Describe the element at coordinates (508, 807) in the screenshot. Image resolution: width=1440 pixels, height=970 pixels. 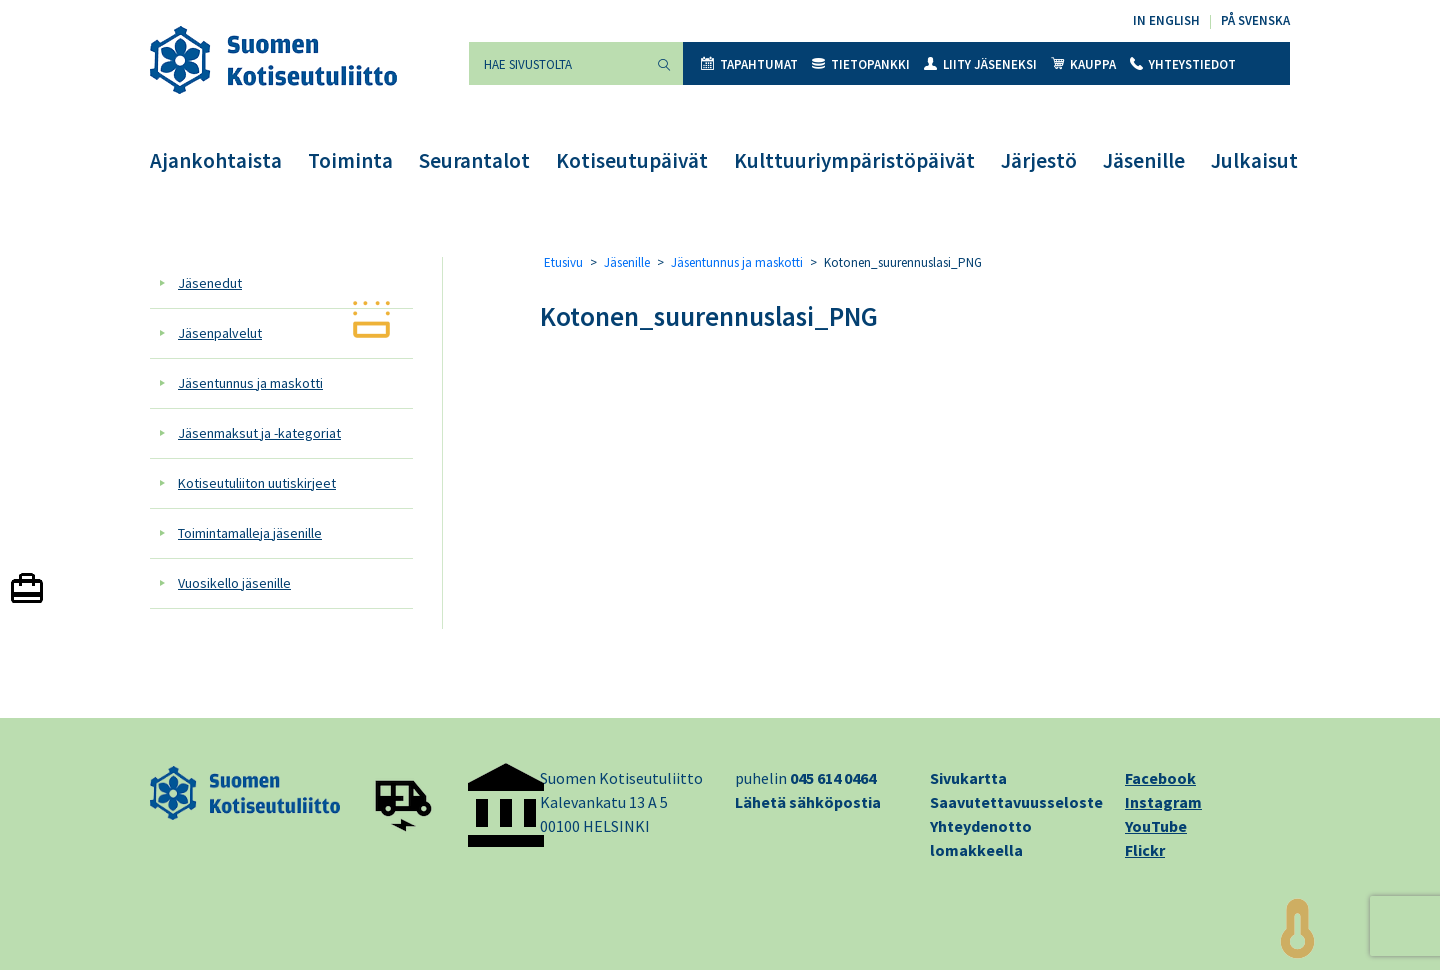
I see `access banking or financial services` at that location.